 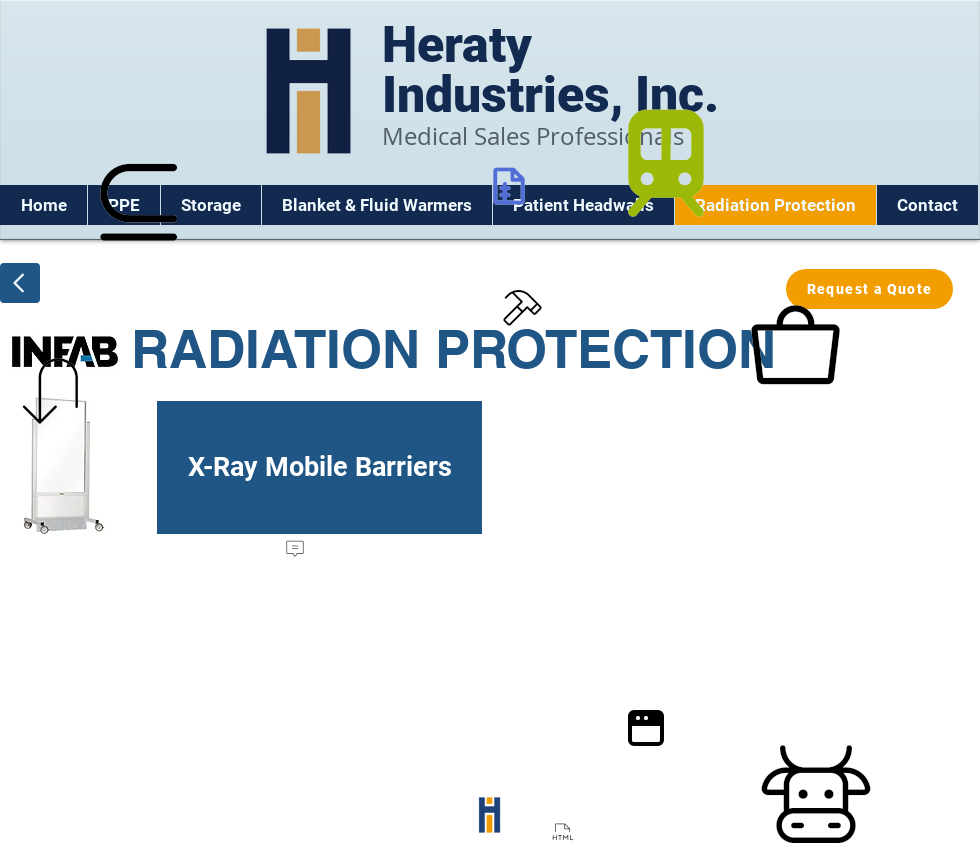 I want to click on open chat or messaging, so click(x=295, y=548).